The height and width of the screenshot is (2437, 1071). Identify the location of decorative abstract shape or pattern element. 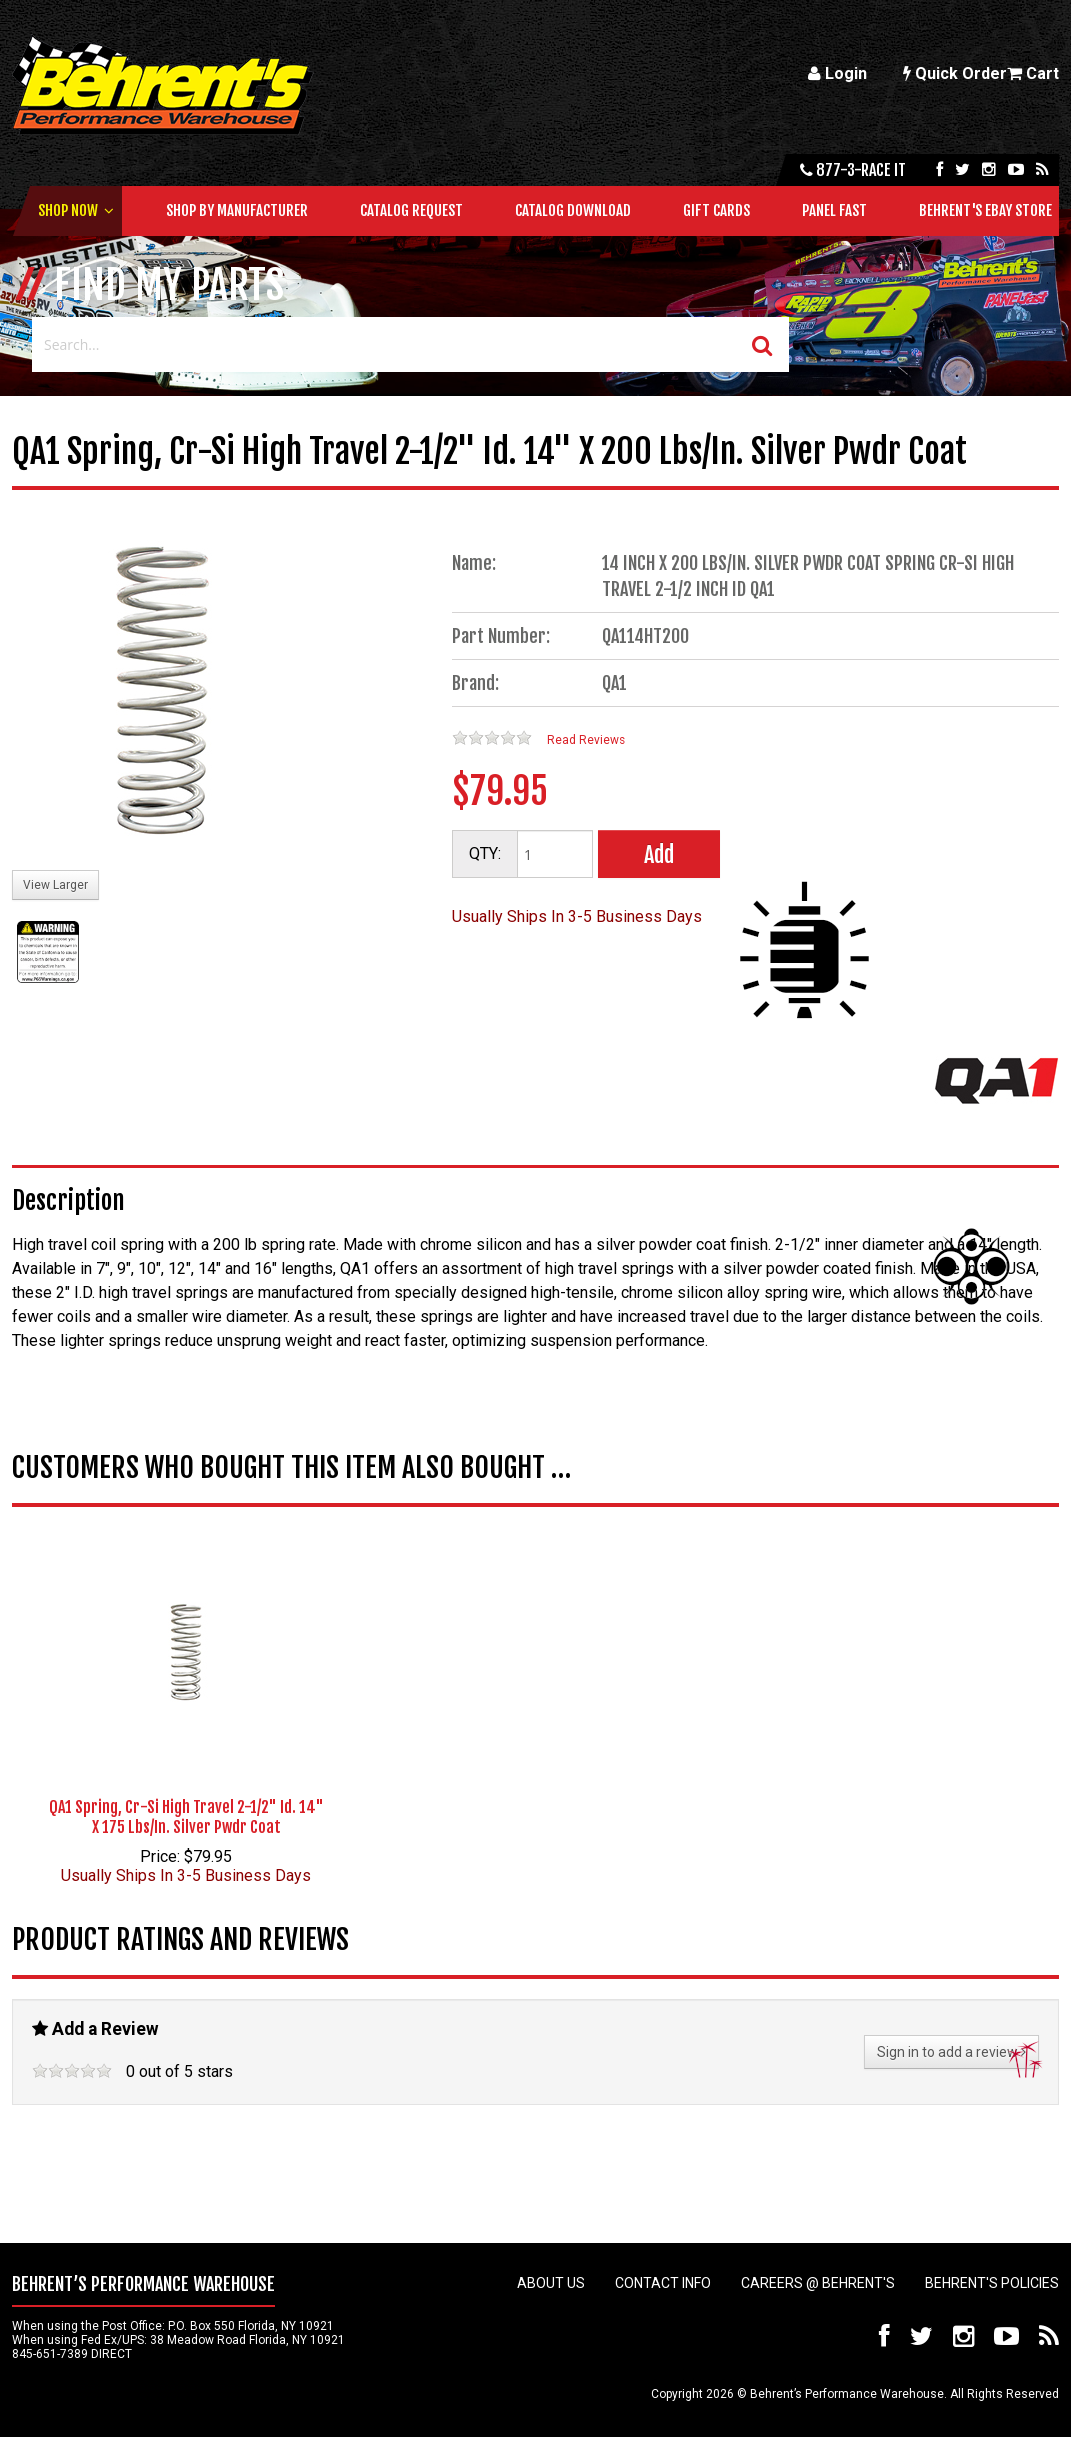
(971, 1266).